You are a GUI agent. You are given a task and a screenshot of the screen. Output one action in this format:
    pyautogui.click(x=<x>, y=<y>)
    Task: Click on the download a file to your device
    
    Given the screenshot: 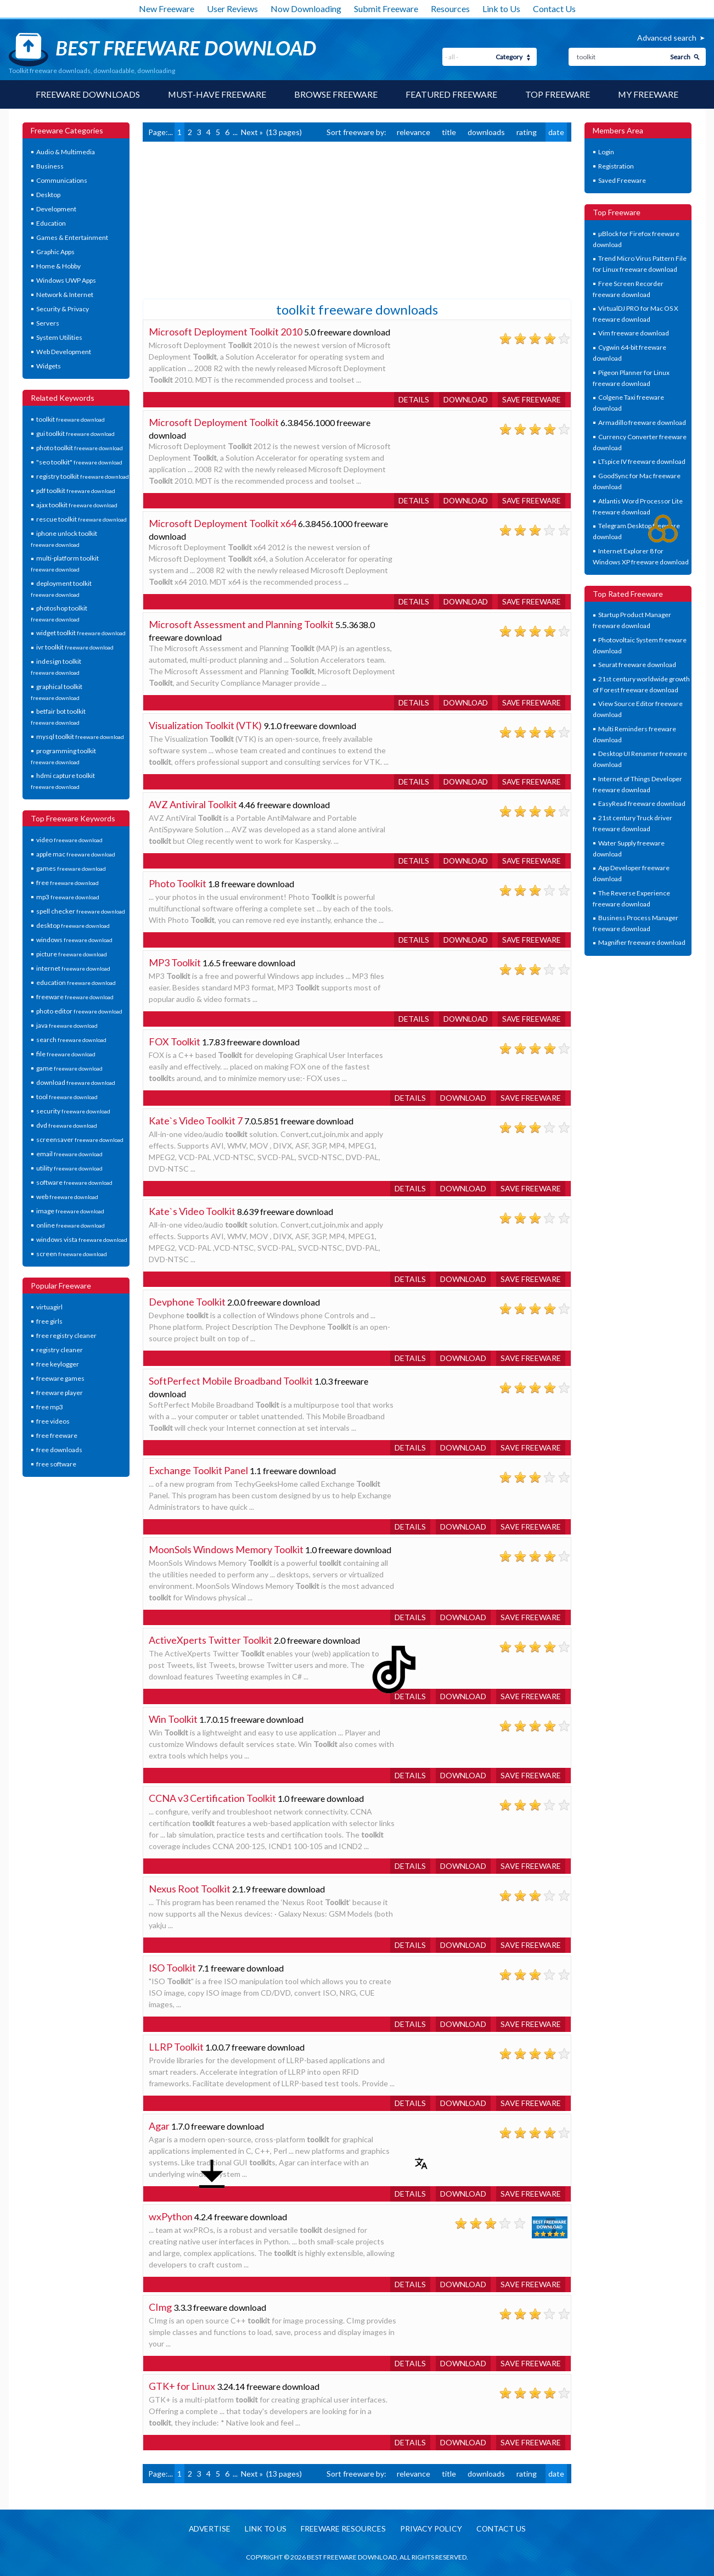 What is the action you would take?
    pyautogui.click(x=212, y=2175)
    